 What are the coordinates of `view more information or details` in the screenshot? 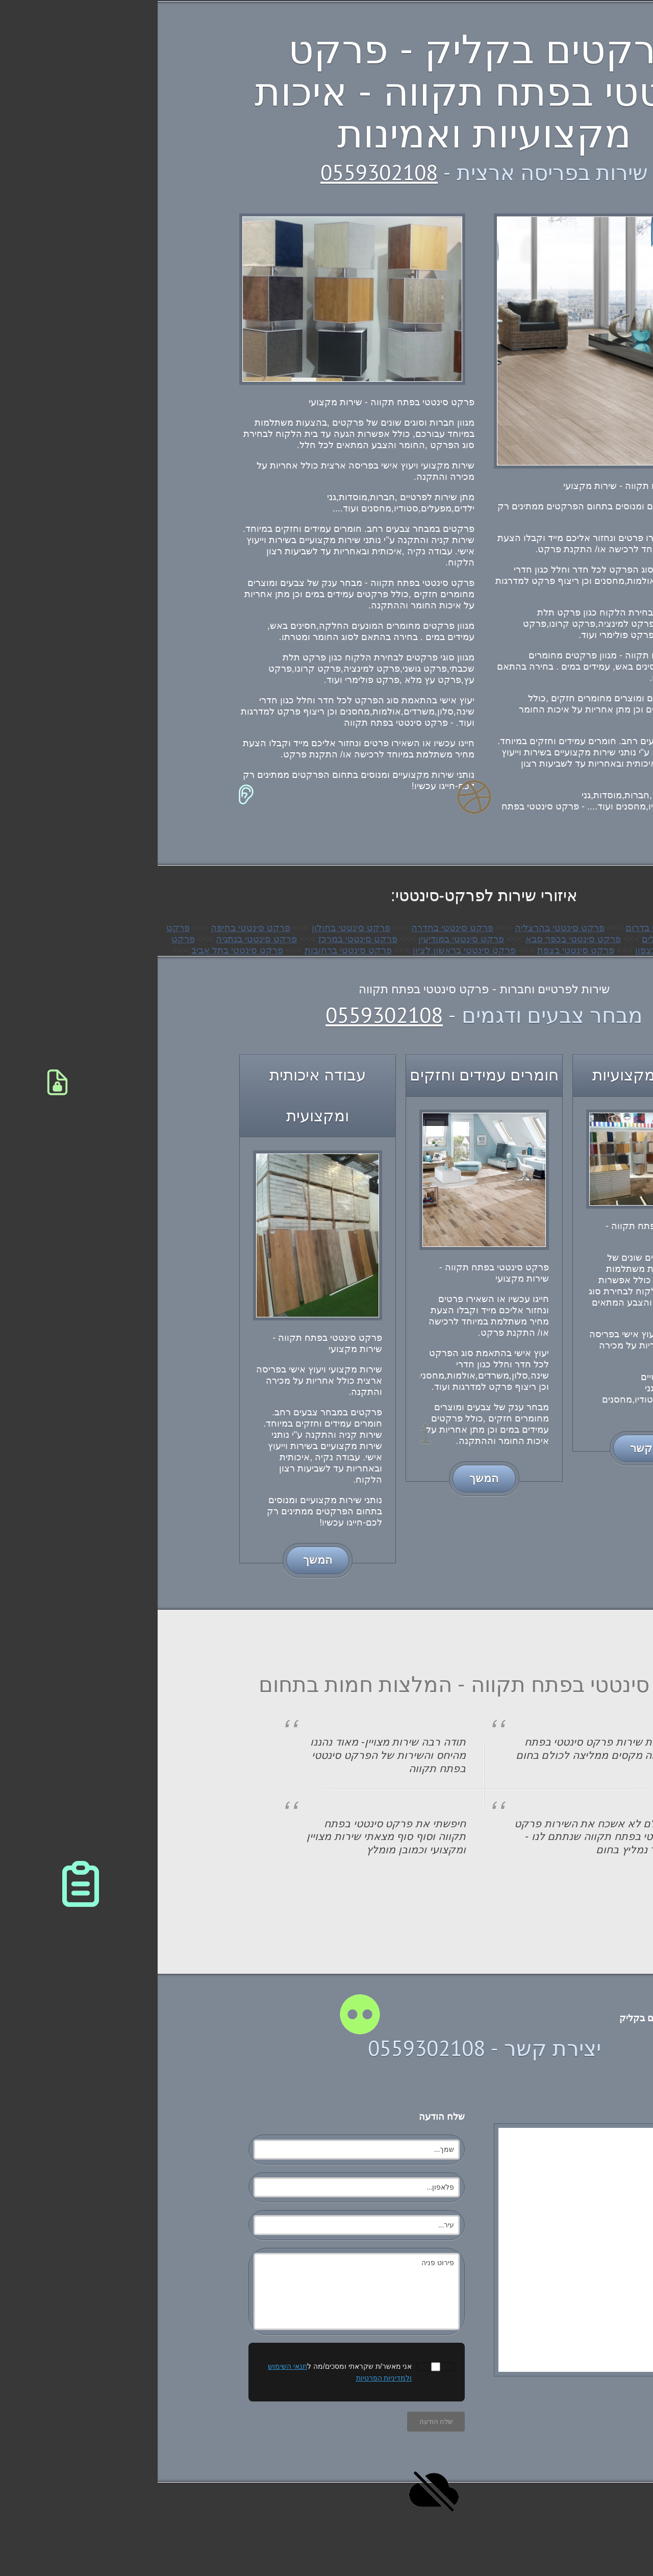 It's located at (425, 1434).